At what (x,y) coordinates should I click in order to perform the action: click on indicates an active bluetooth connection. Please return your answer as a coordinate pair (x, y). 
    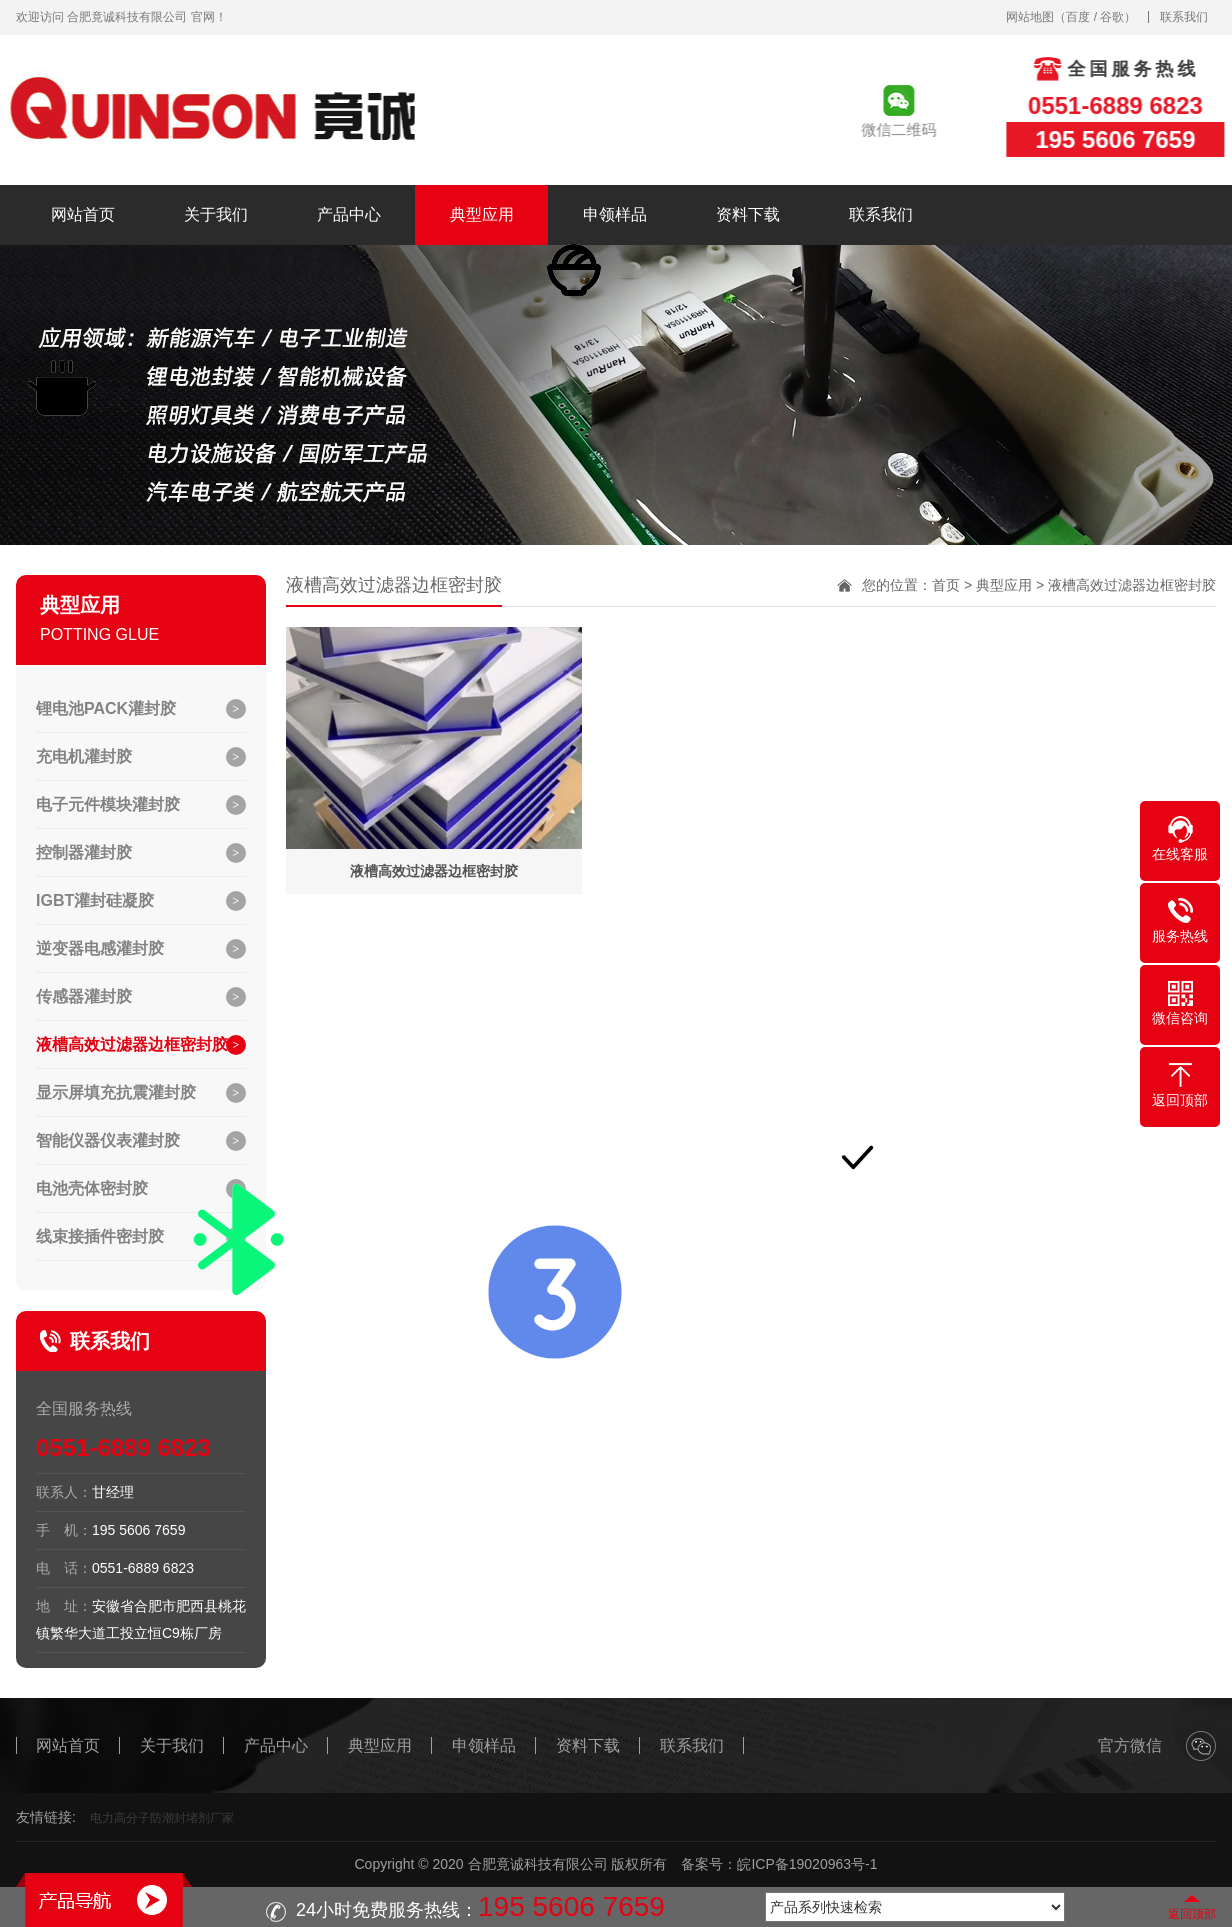
    Looking at the image, I should click on (236, 1239).